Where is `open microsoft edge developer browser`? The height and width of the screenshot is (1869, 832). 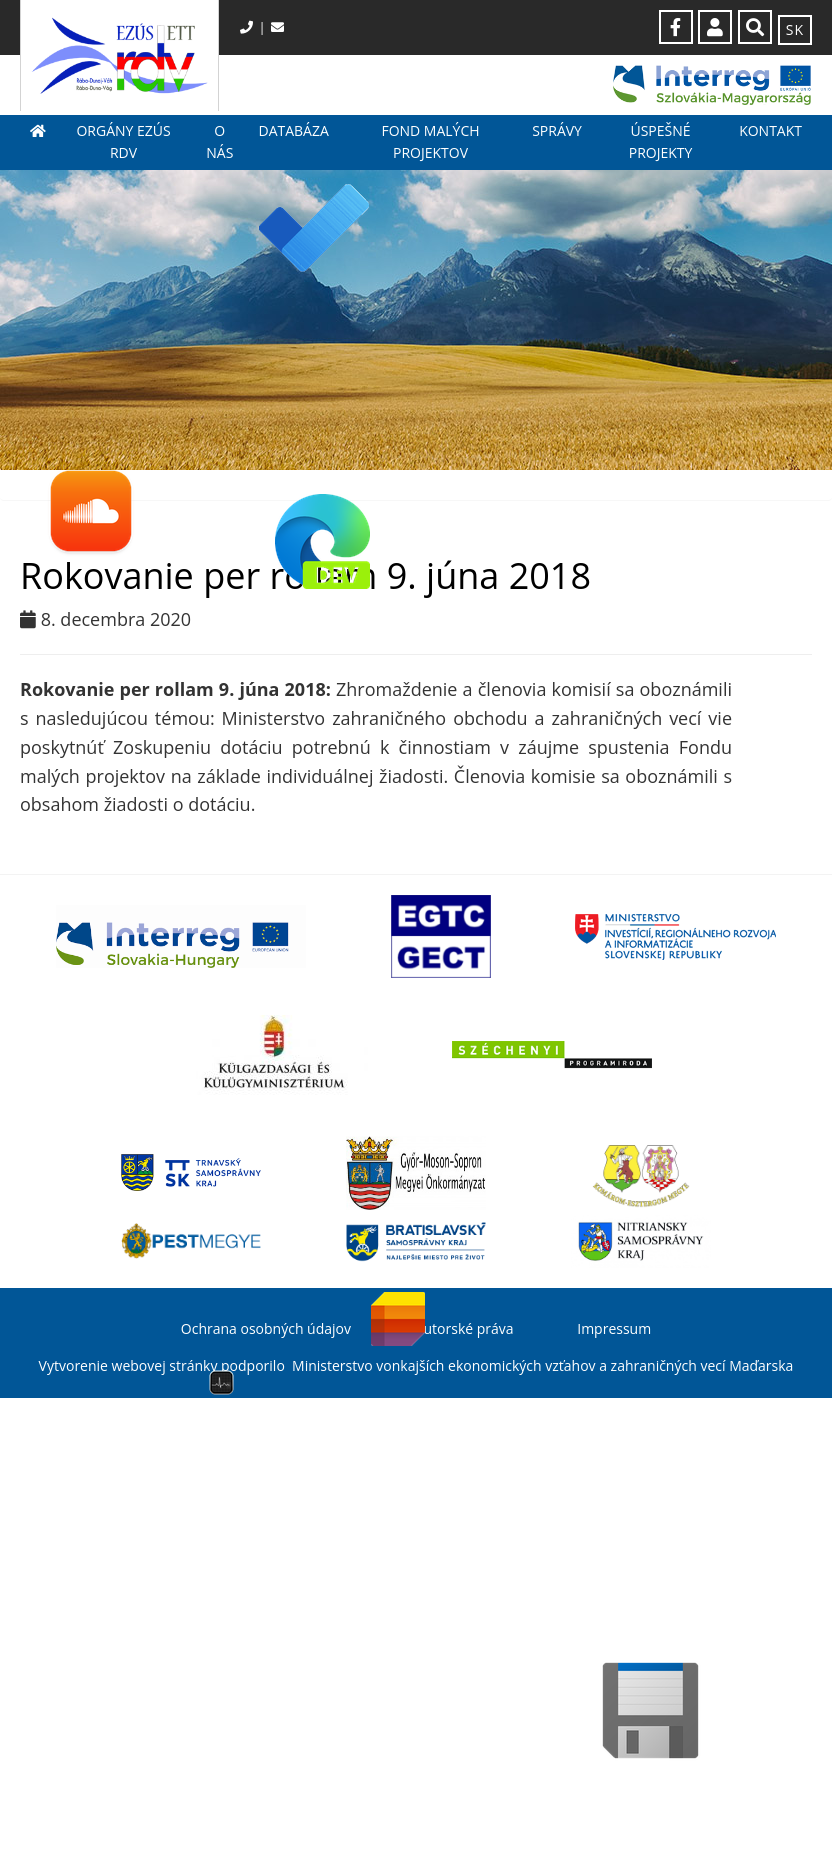
open microsoft edge developer browser is located at coordinates (322, 541).